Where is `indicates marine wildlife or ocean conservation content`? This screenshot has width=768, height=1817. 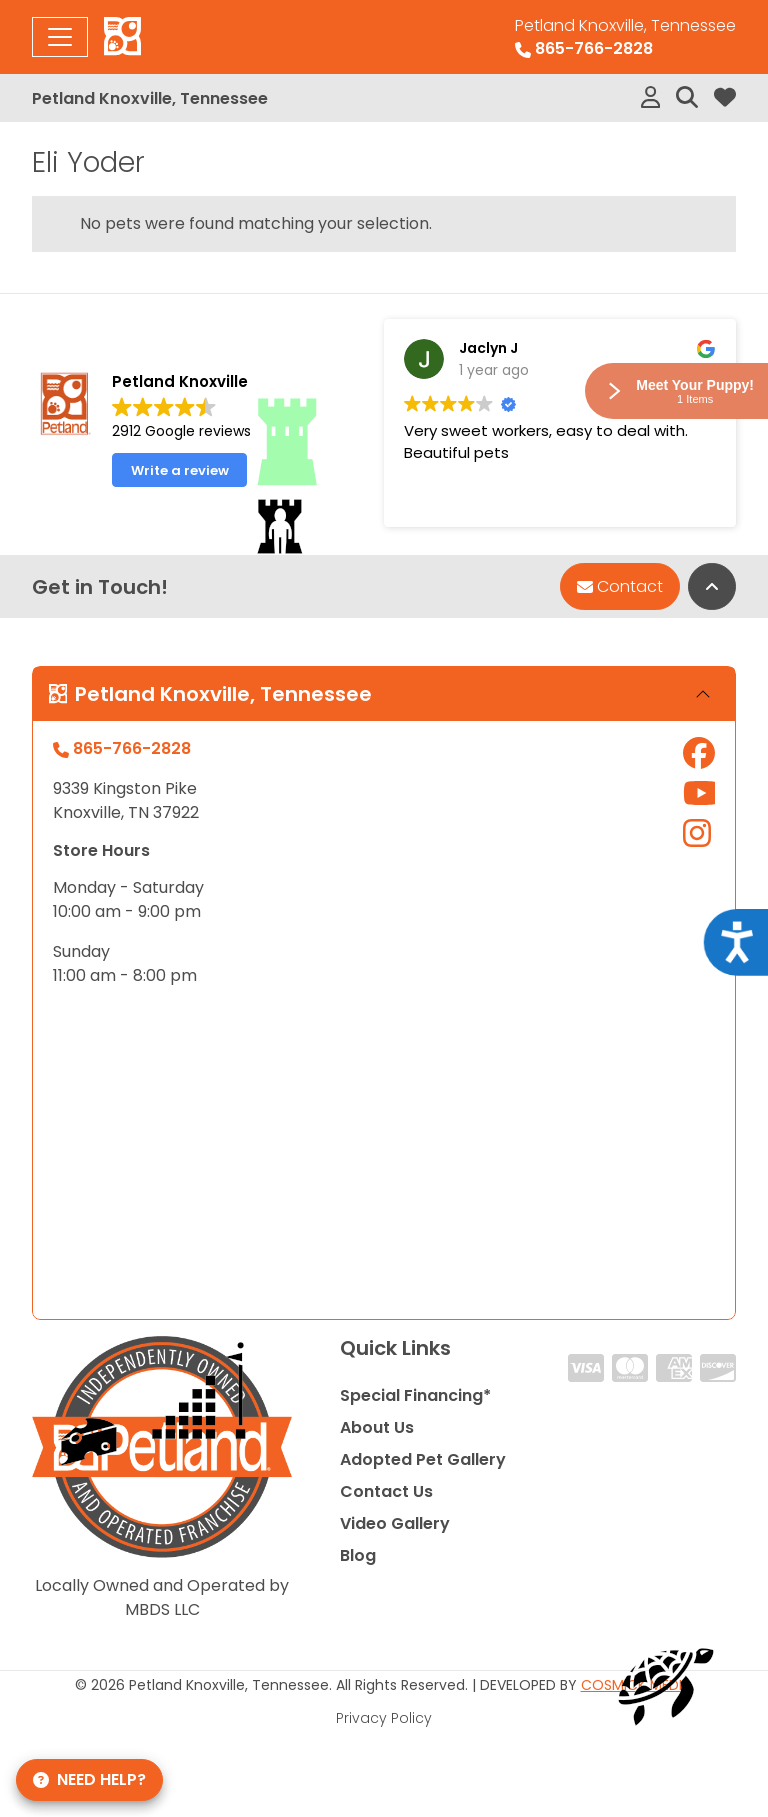
indicates marine wildlife or ocean conservation content is located at coordinates (666, 1687).